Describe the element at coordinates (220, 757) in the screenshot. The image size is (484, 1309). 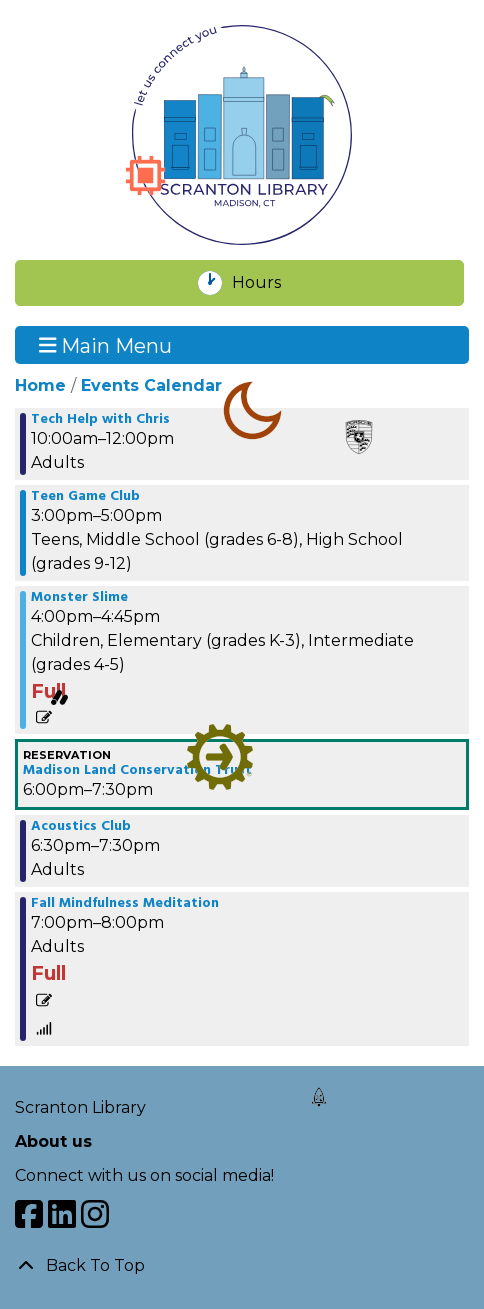
I see `inductive automation company logo` at that location.